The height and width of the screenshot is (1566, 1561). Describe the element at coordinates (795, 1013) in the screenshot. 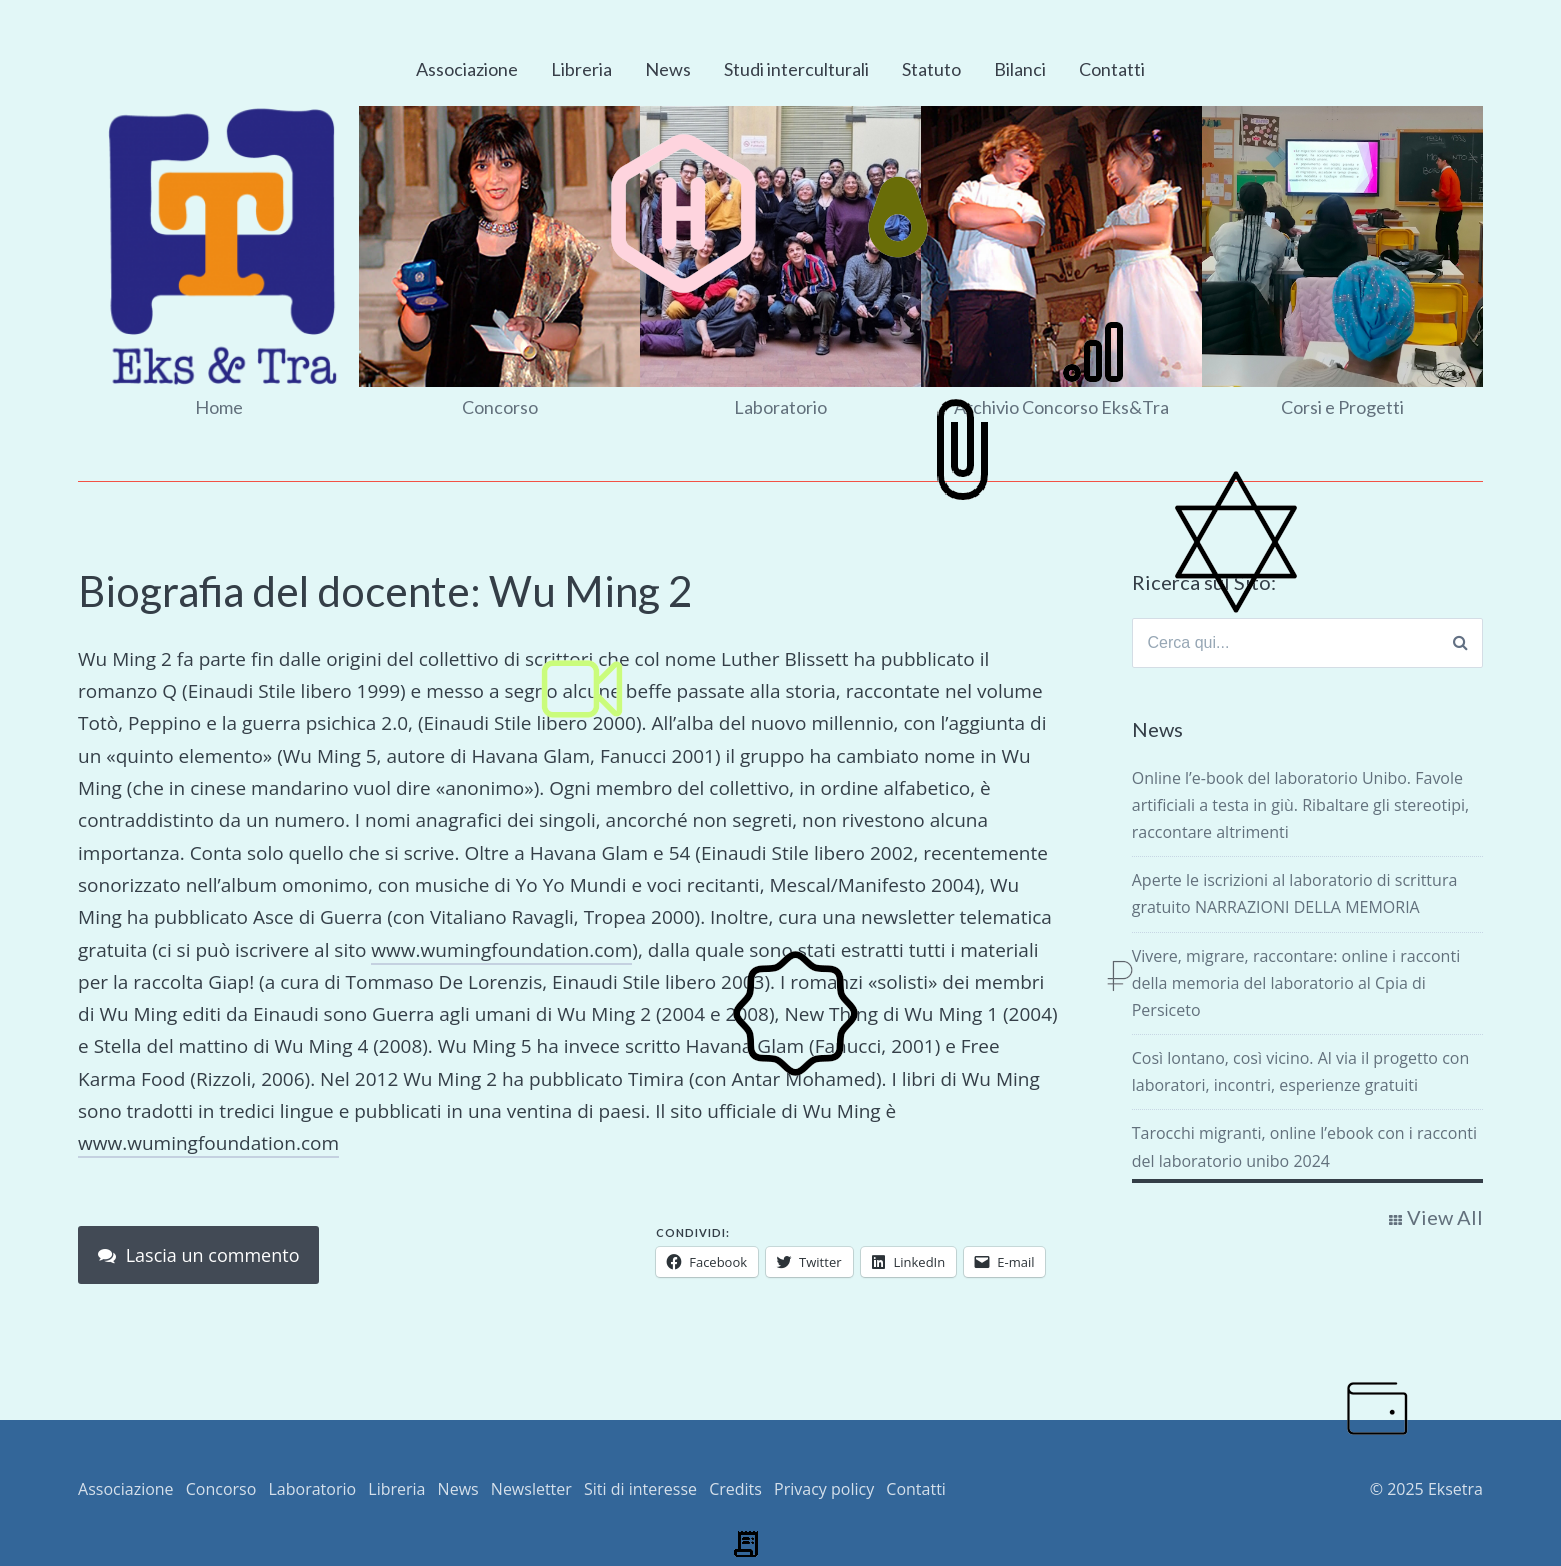

I see `indicates a verified or certified status` at that location.